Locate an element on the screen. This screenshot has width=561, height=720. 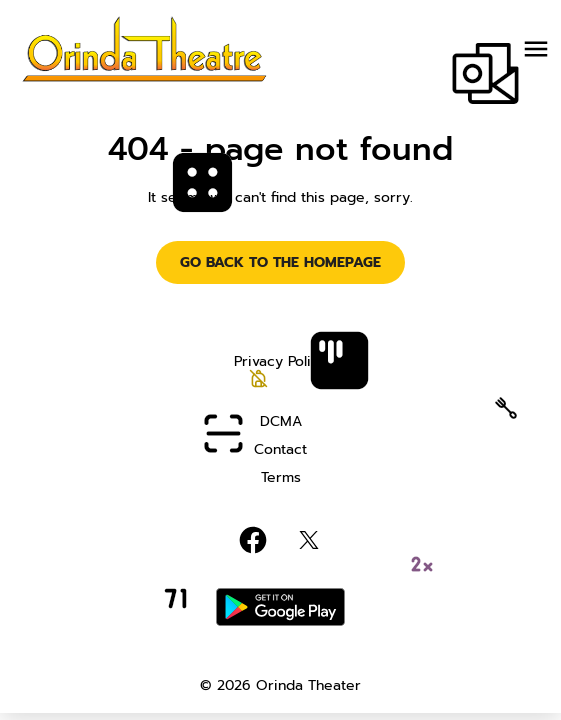
access grilling or barbecue tools is located at coordinates (506, 408).